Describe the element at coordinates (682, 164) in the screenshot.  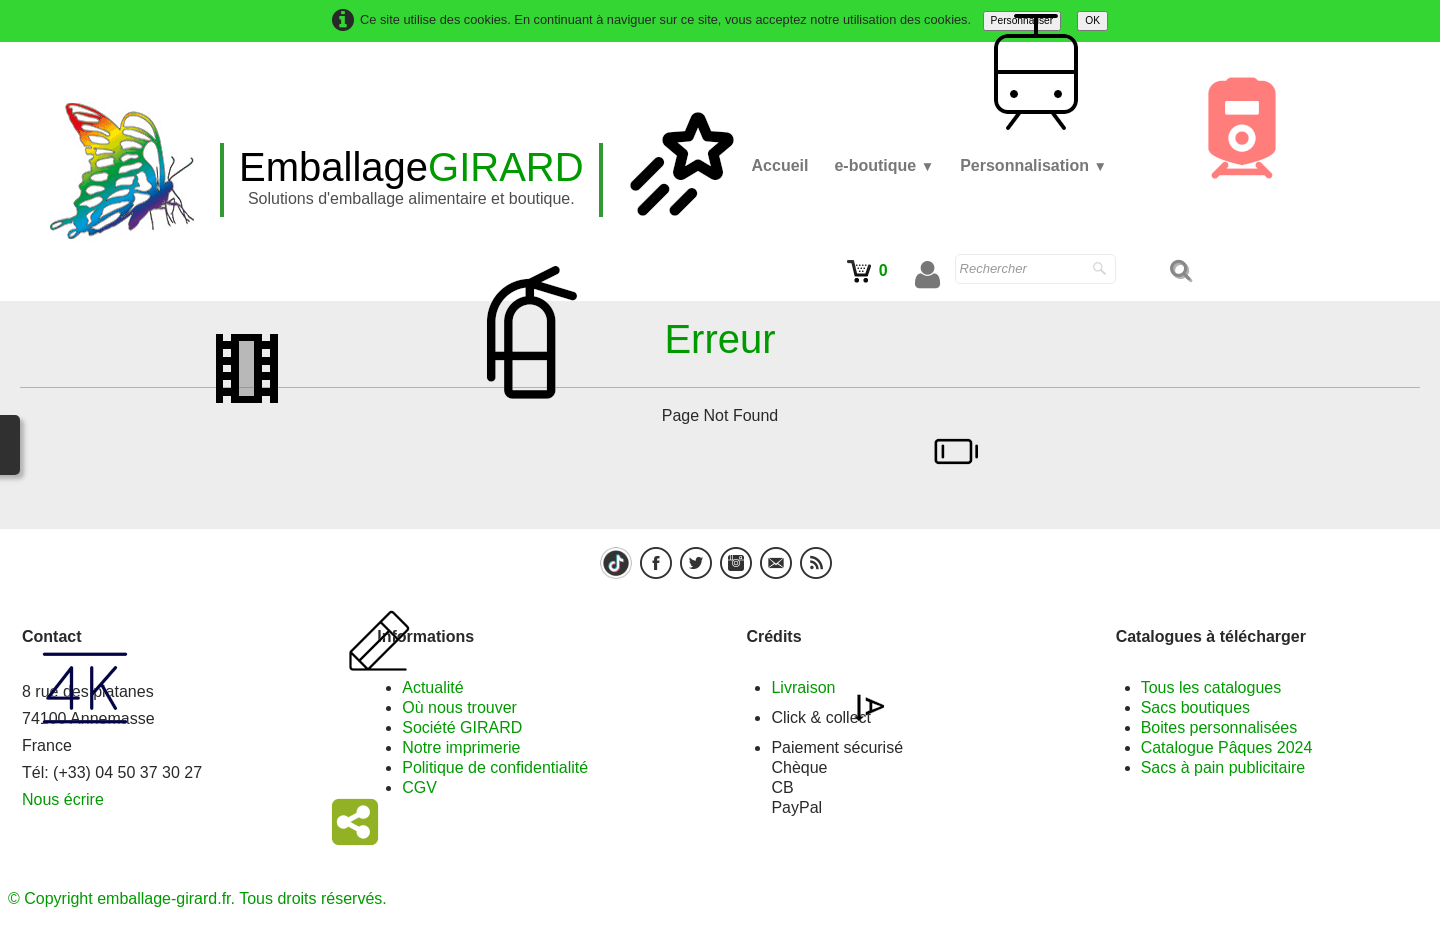
I see `add to favorites or wishlist` at that location.